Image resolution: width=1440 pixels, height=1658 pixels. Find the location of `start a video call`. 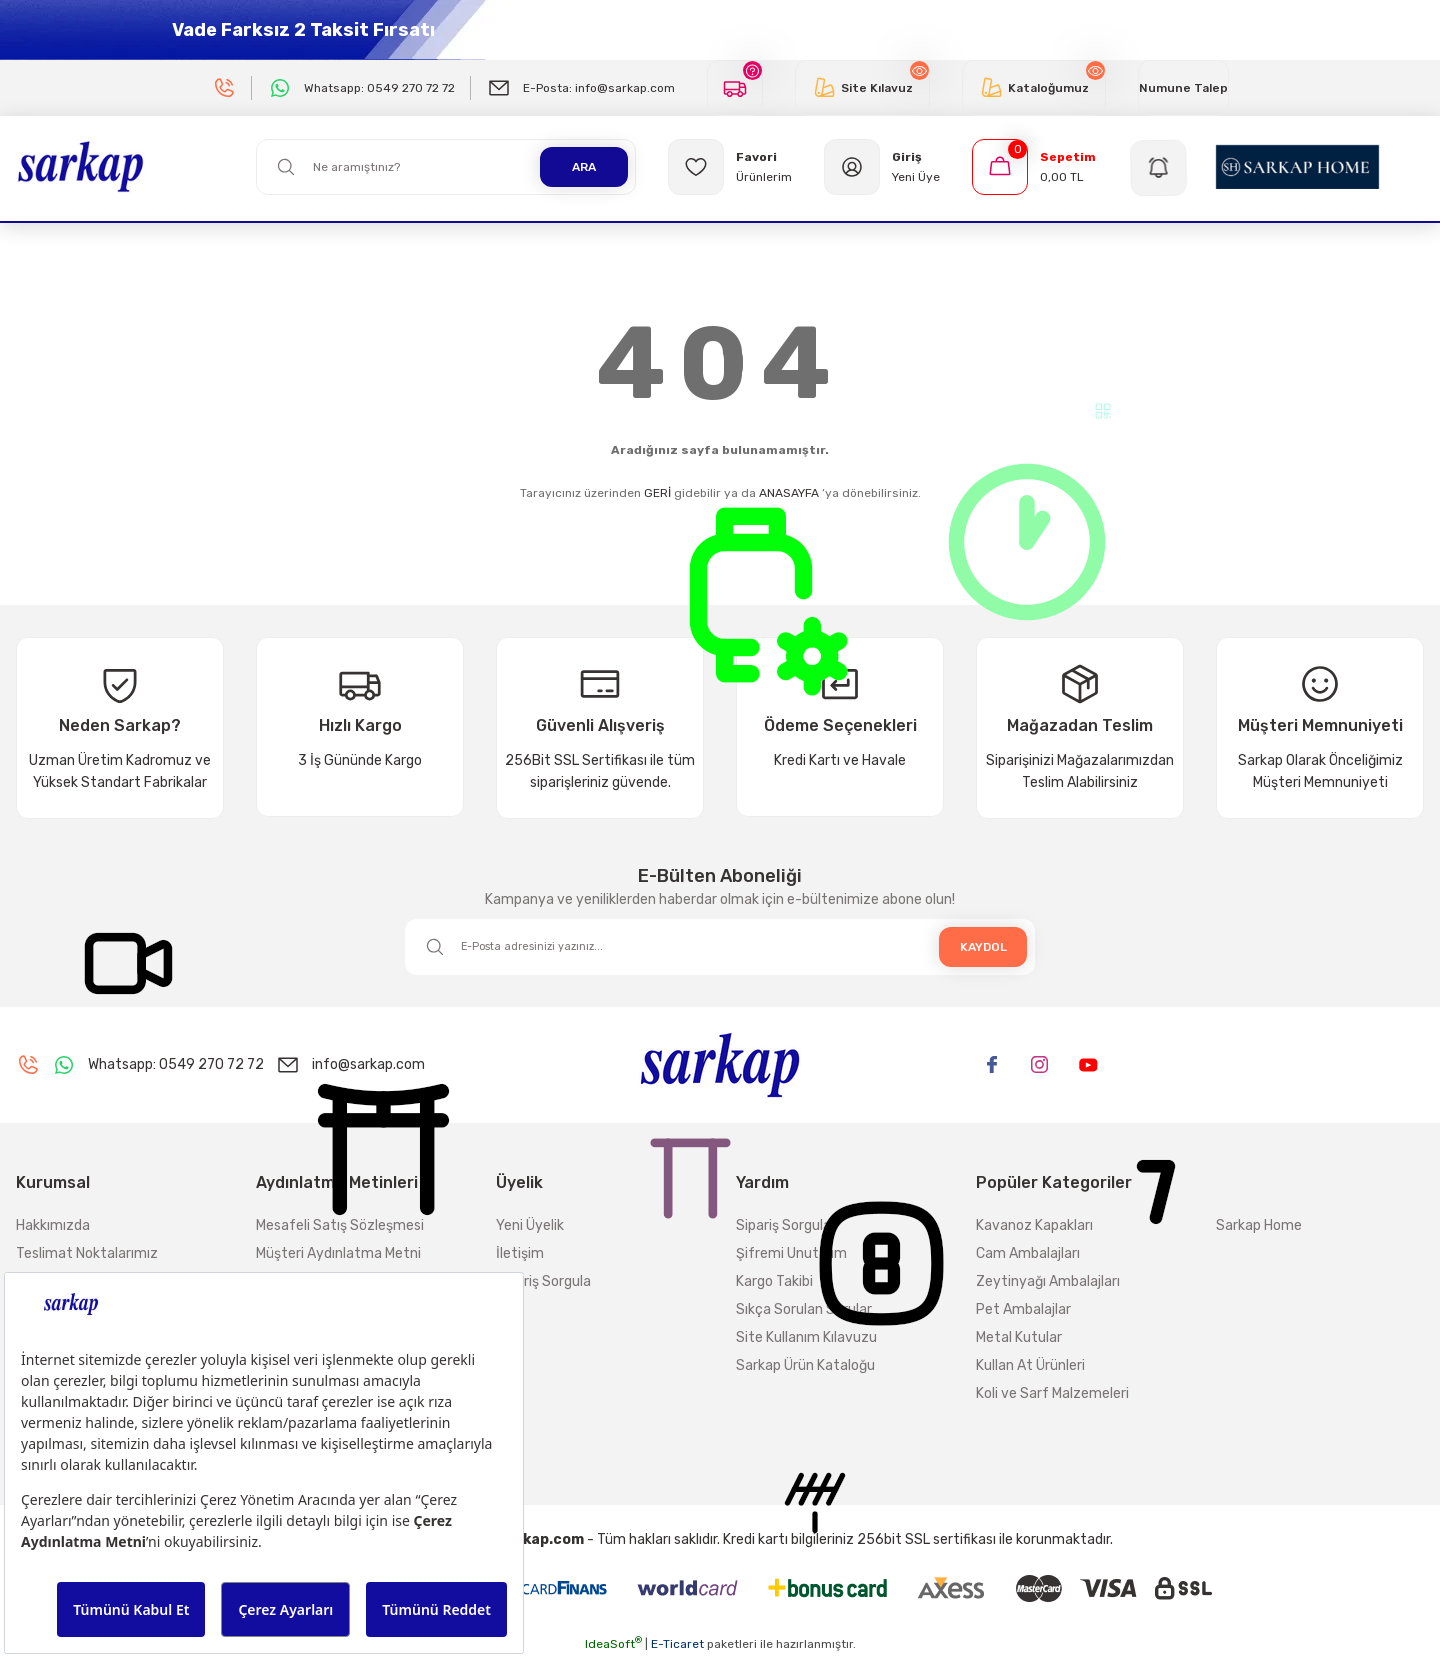

start a video call is located at coordinates (128, 963).